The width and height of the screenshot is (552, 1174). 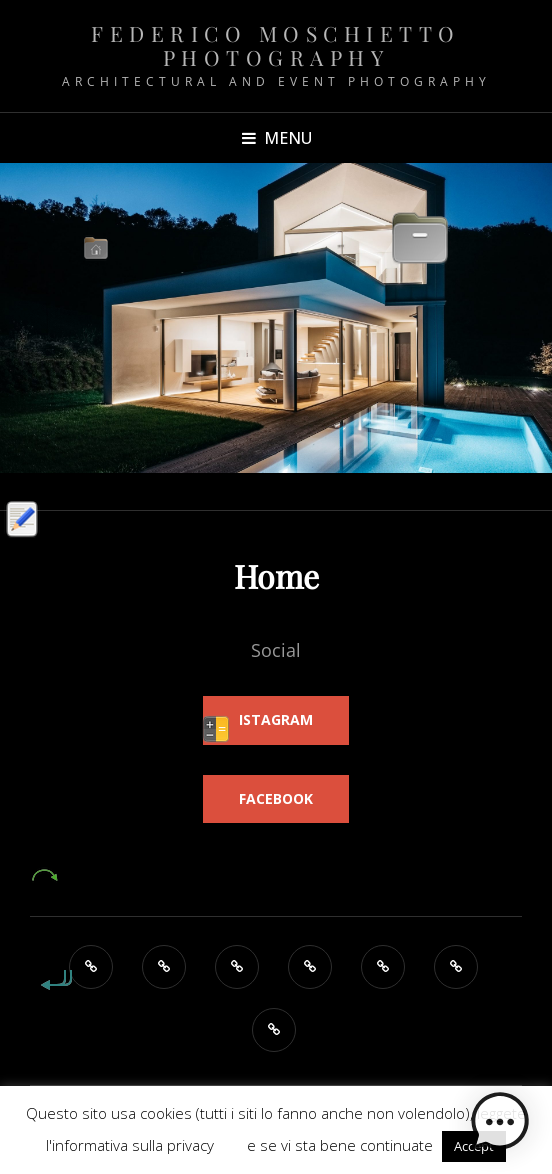 What do you see at coordinates (22, 519) in the screenshot?
I see `open text editor application` at bounding box center [22, 519].